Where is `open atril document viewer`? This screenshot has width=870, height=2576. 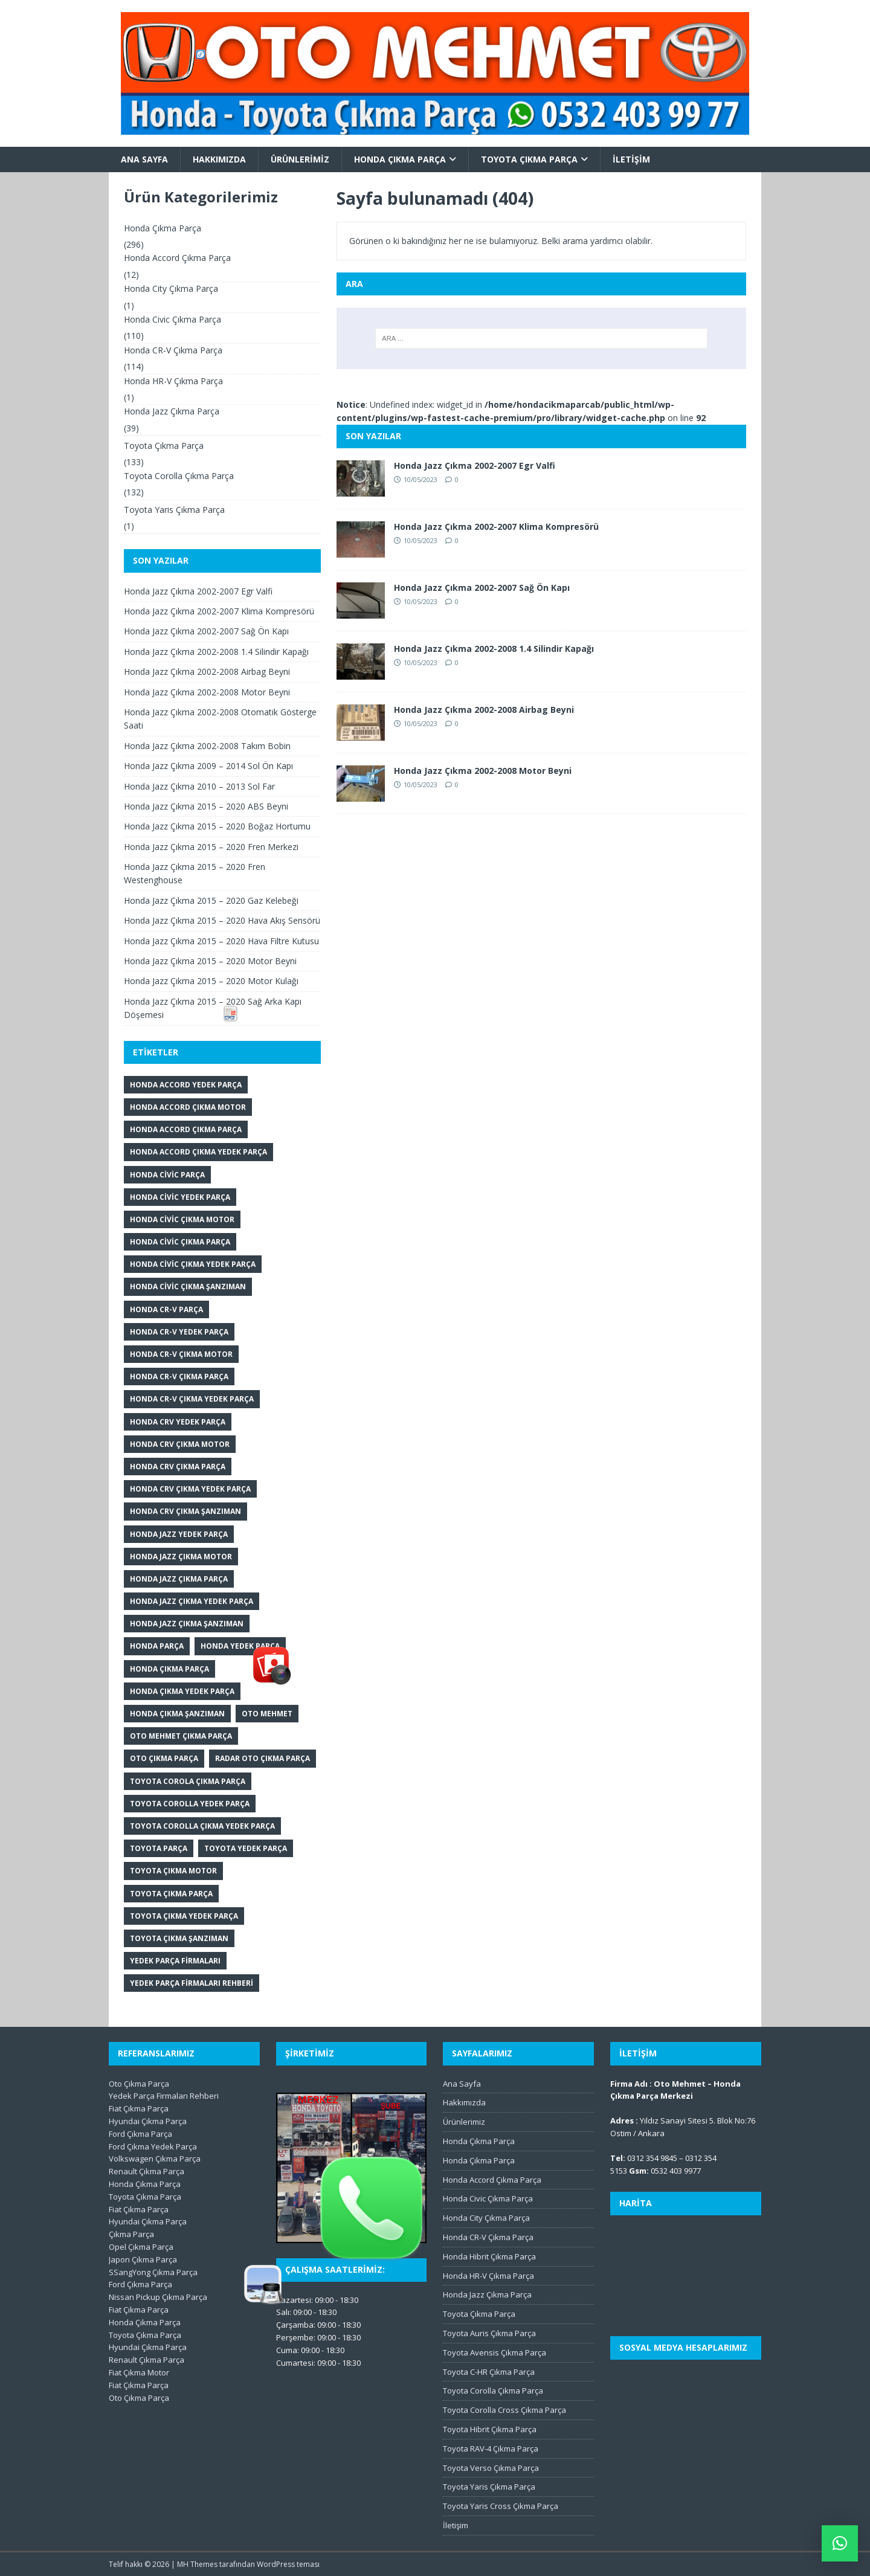
open atril document viewer is located at coordinates (230, 1013).